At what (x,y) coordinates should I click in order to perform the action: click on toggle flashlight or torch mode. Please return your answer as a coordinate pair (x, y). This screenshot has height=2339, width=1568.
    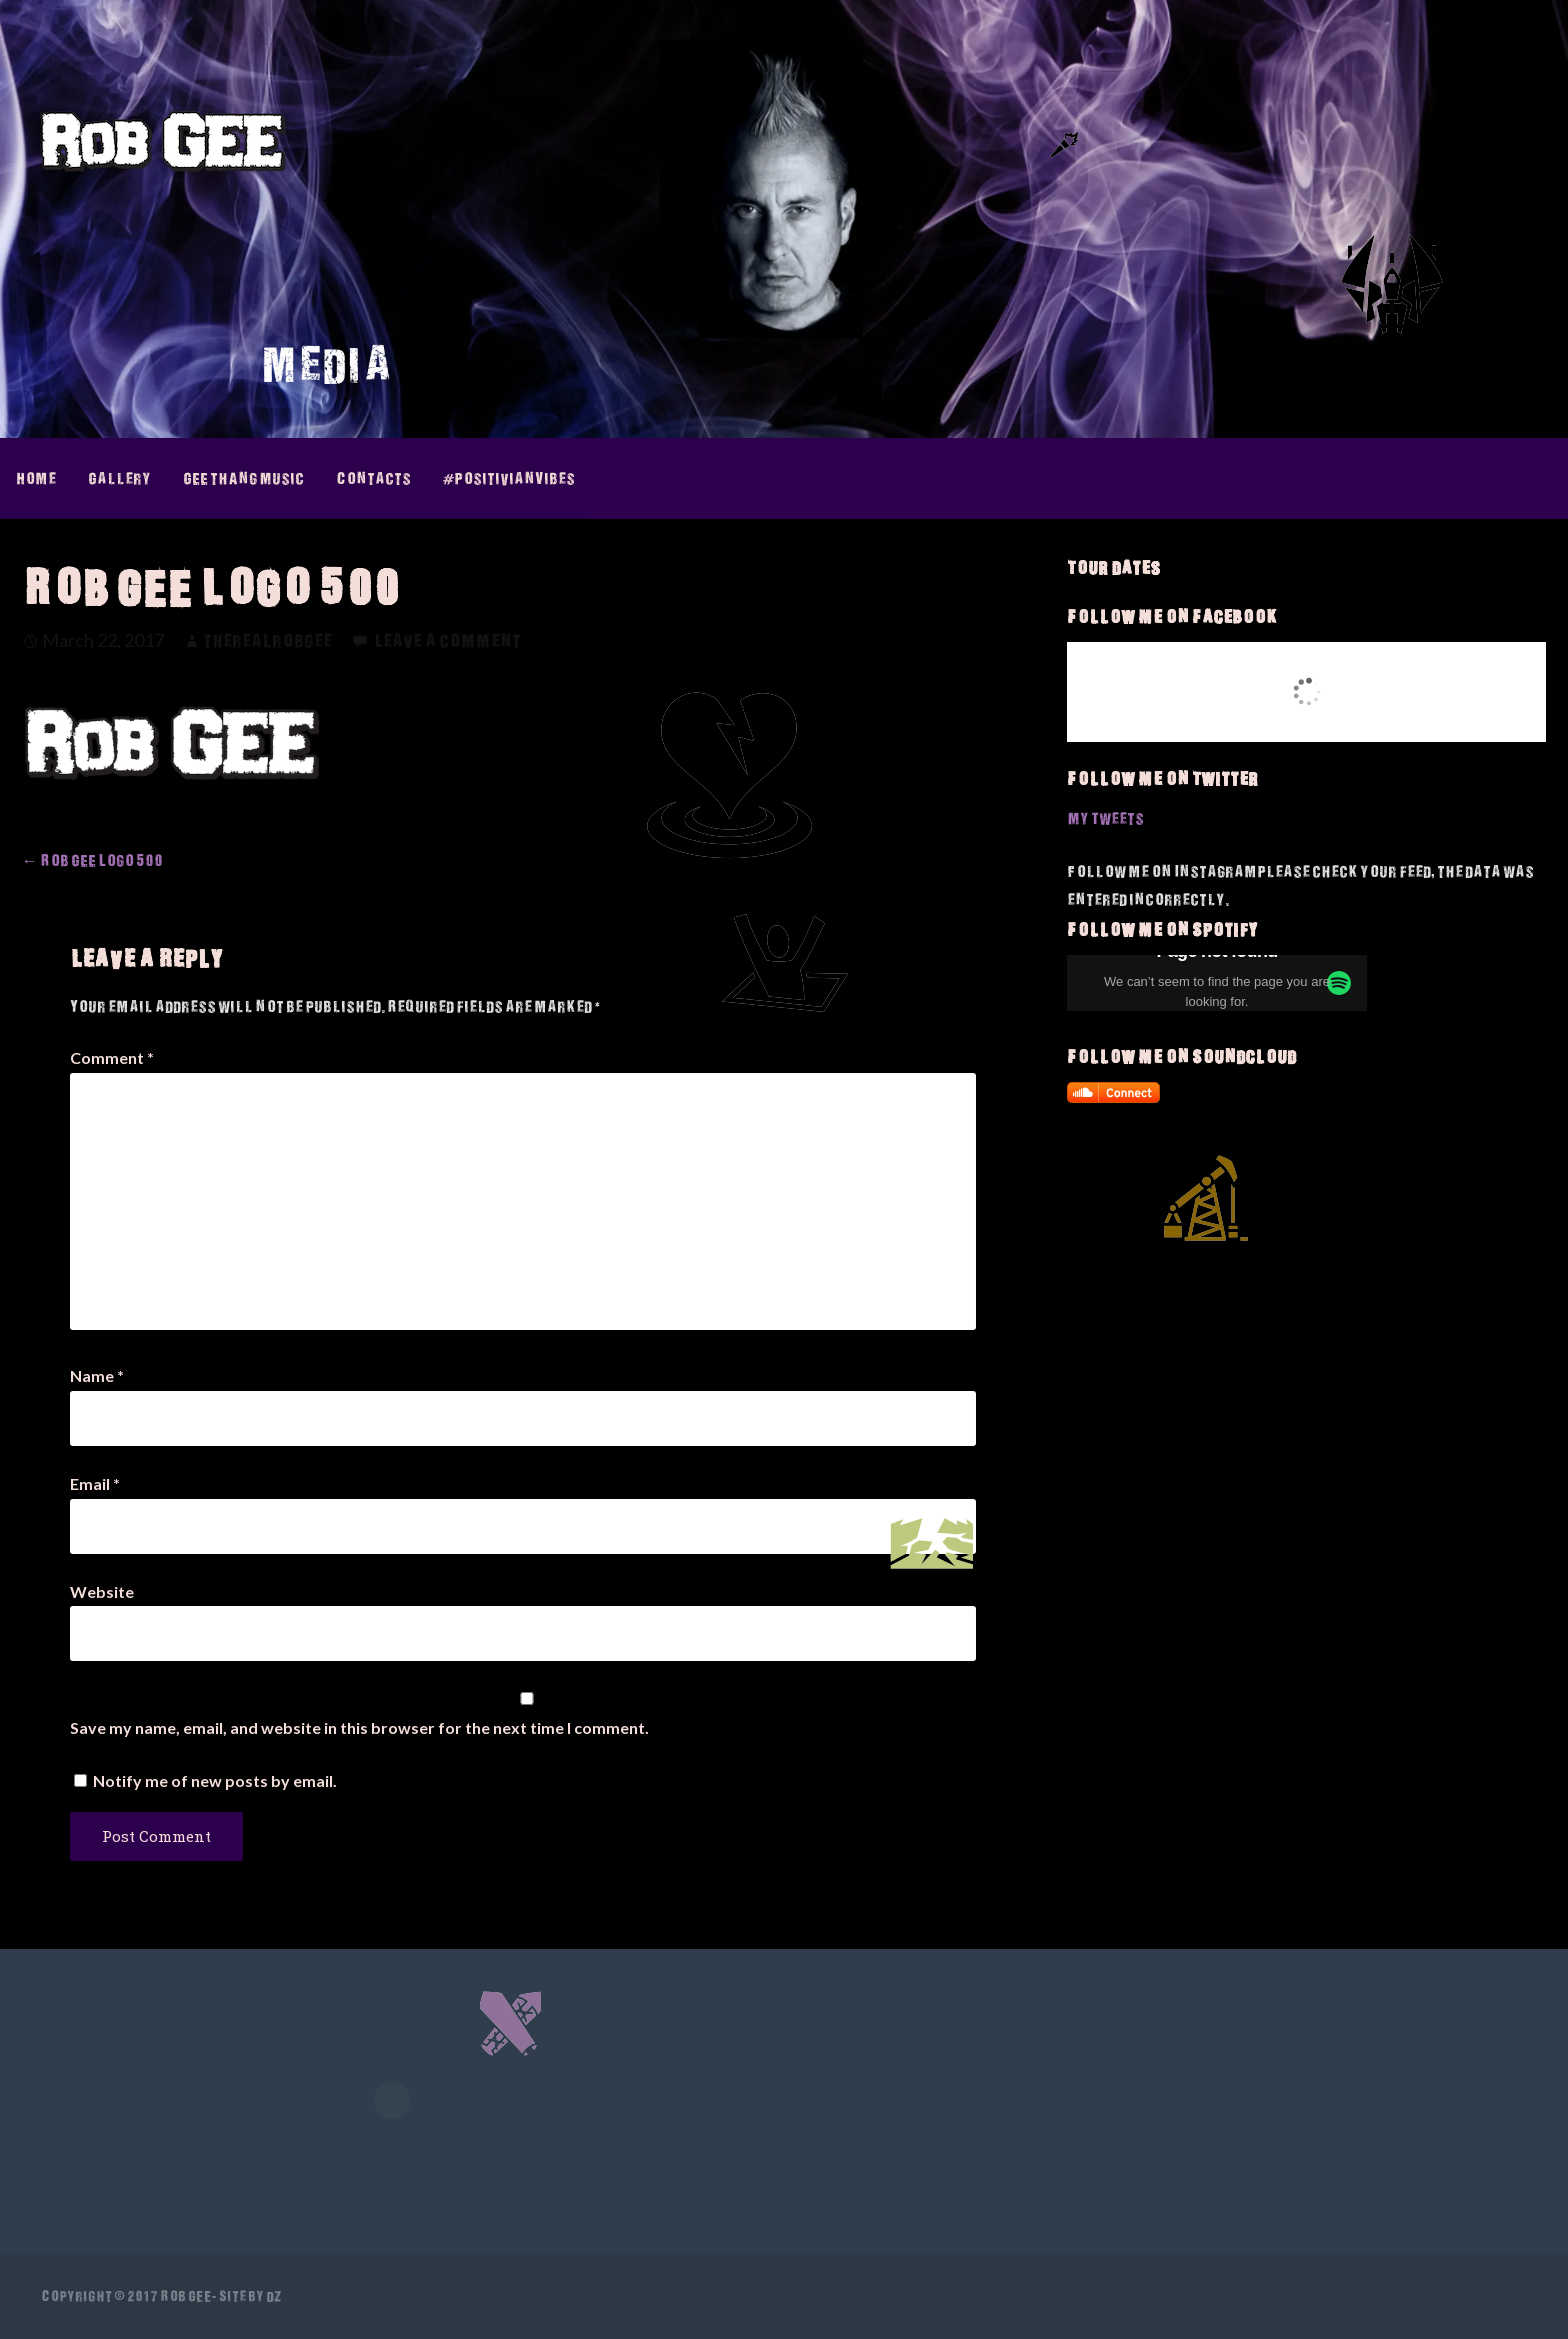
    Looking at the image, I should click on (1064, 143).